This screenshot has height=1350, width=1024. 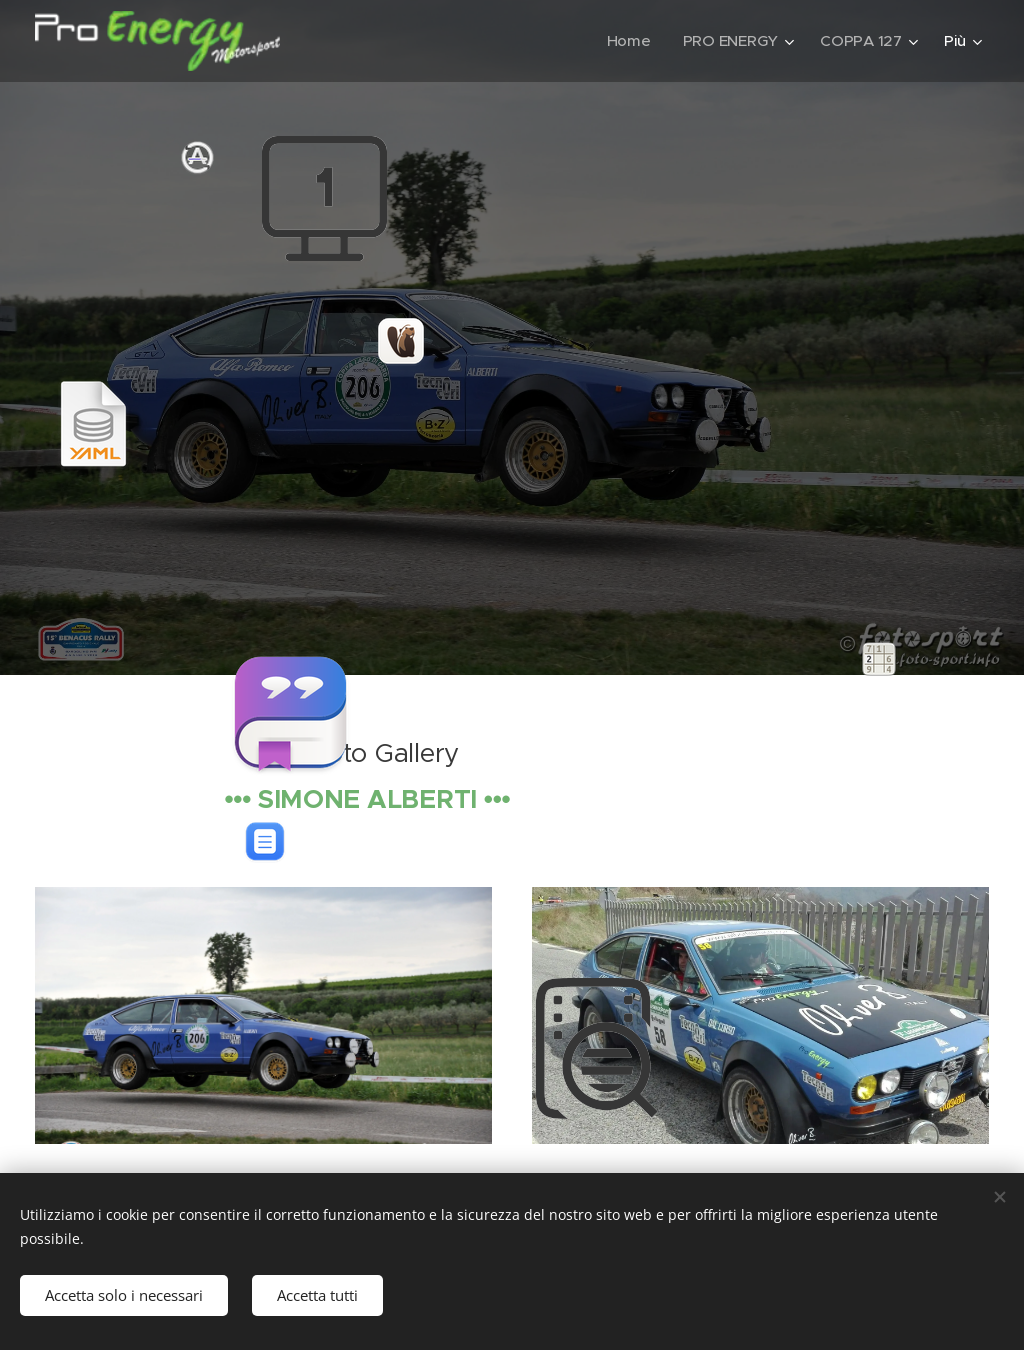 I want to click on open citations manager app, so click(x=290, y=712).